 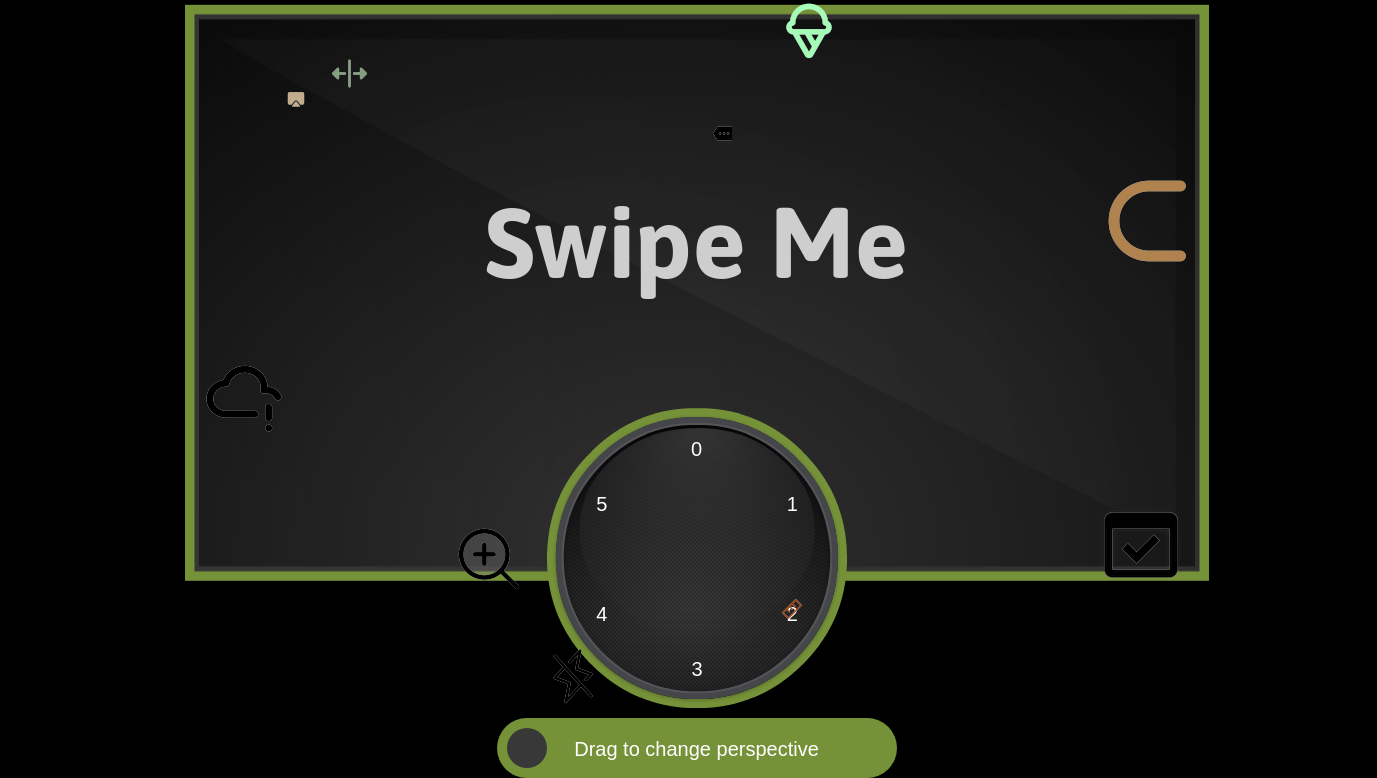 What do you see at coordinates (722, 133) in the screenshot?
I see `view more options or actions` at bounding box center [722, 133].